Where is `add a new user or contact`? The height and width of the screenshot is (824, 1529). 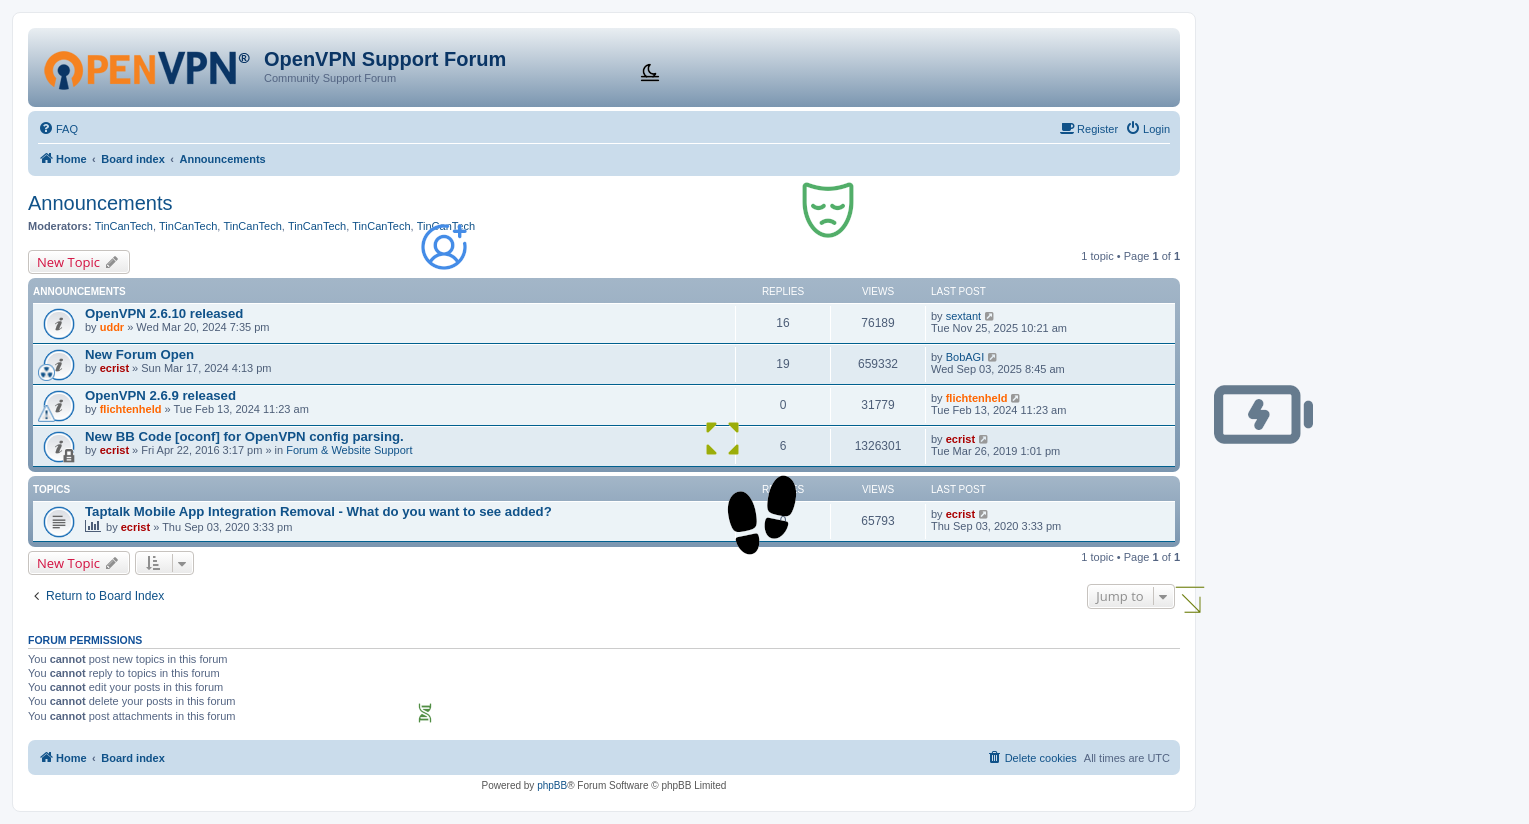
add a new user or contact is located at coordinates (444, 247).